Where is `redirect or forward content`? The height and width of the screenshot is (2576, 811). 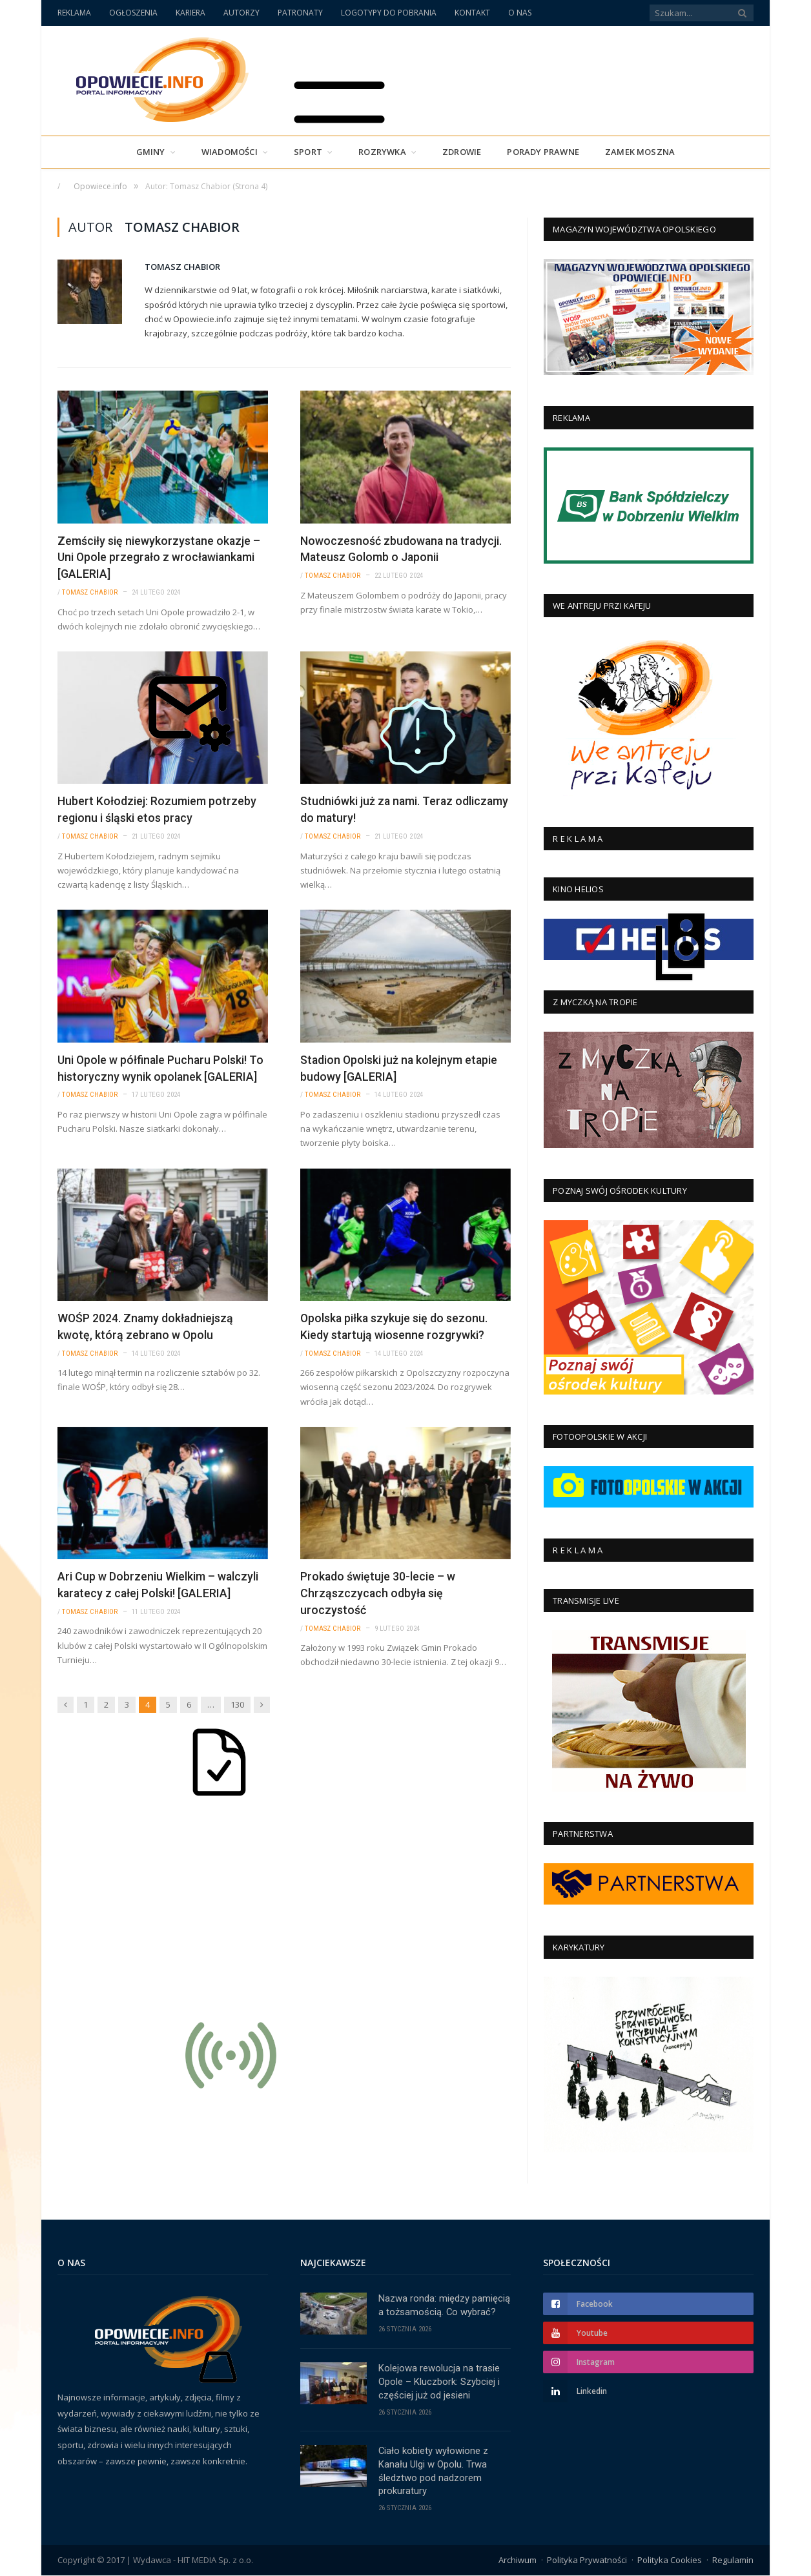 redirect or forward content is located at coordinates (203, 994).